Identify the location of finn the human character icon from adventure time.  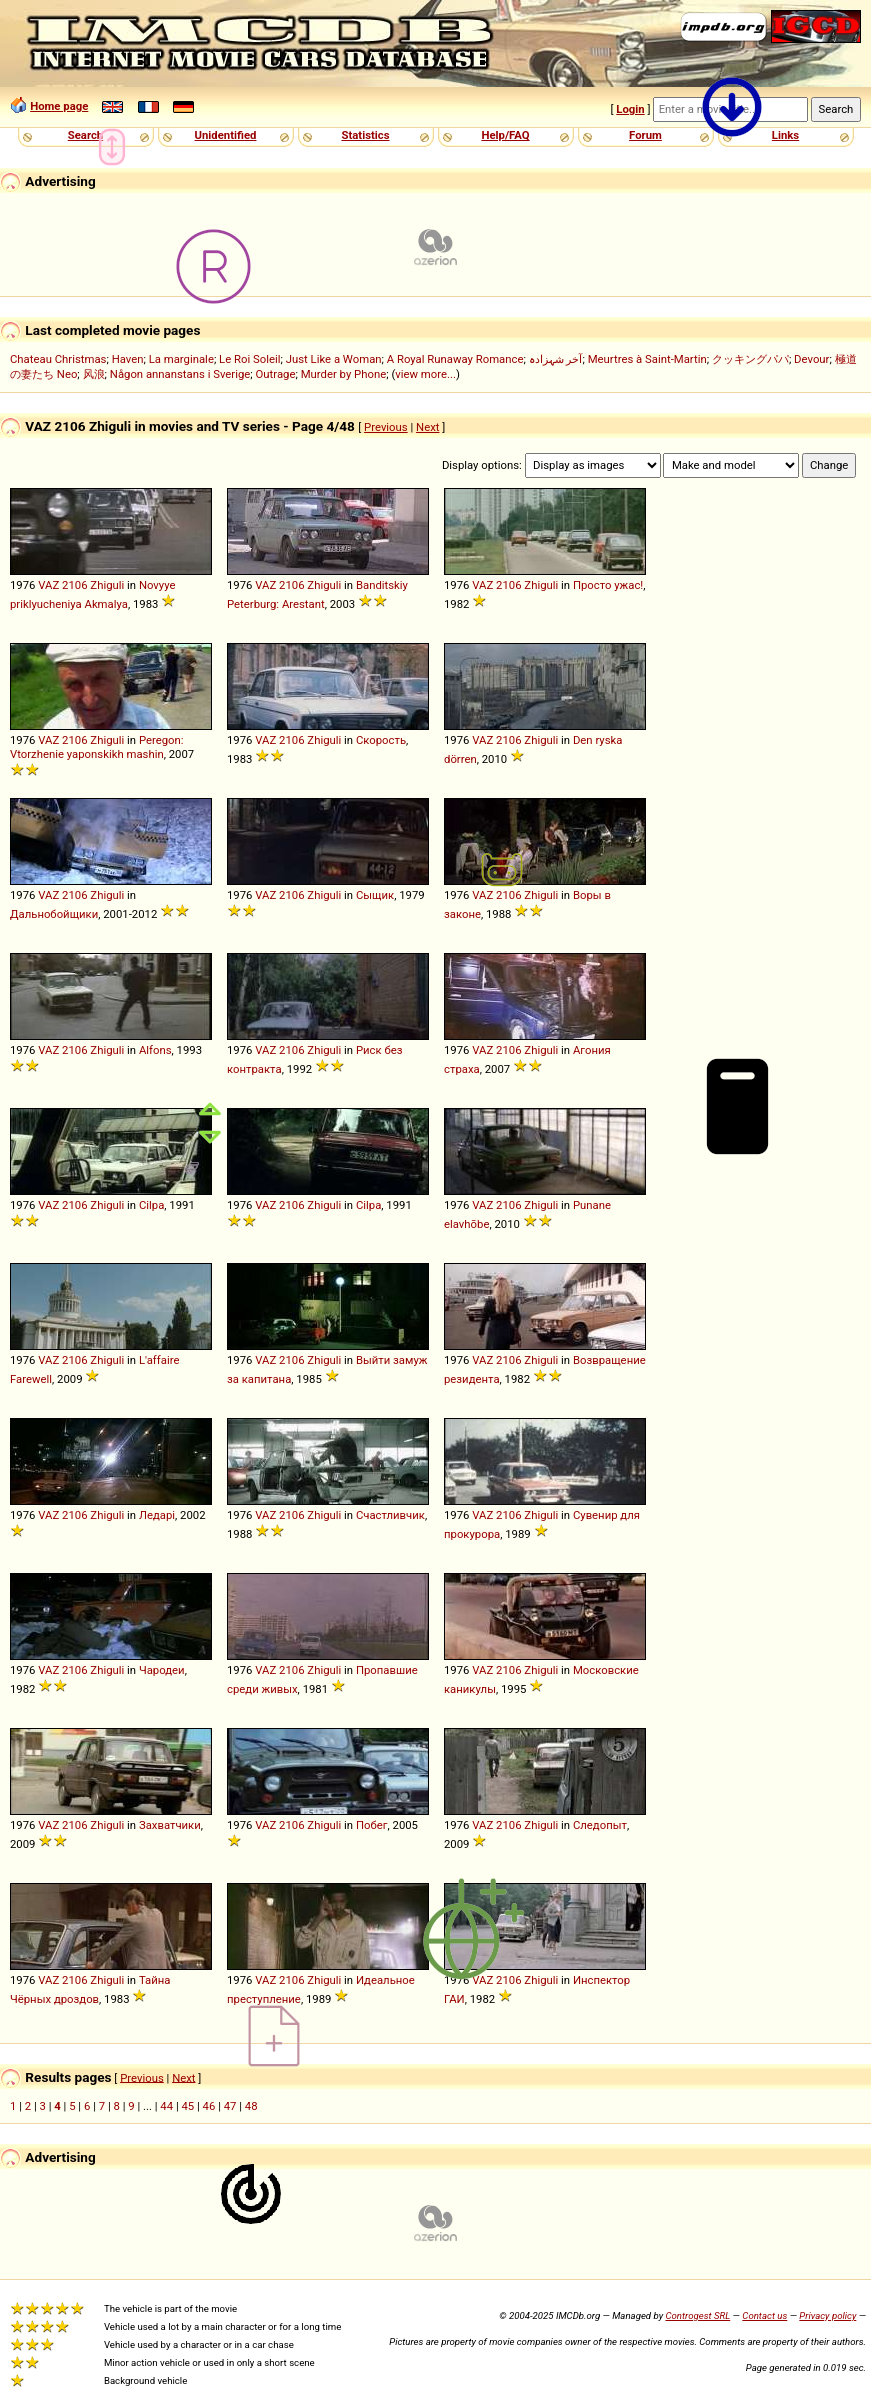
(502, 869).